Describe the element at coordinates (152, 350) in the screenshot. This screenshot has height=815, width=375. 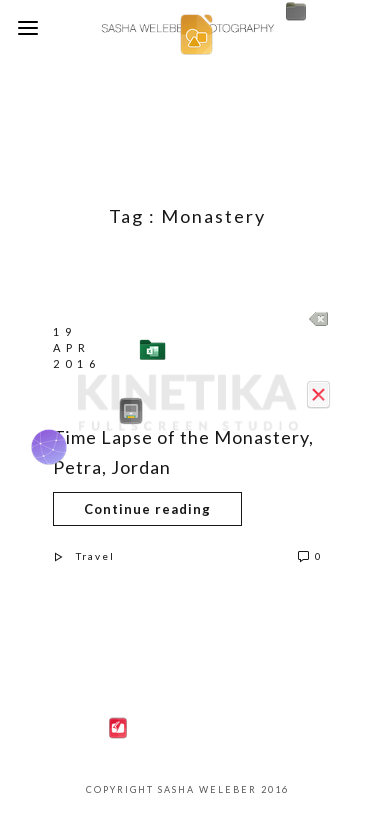
I see `open folder containing excel spreadsheets` at that location.